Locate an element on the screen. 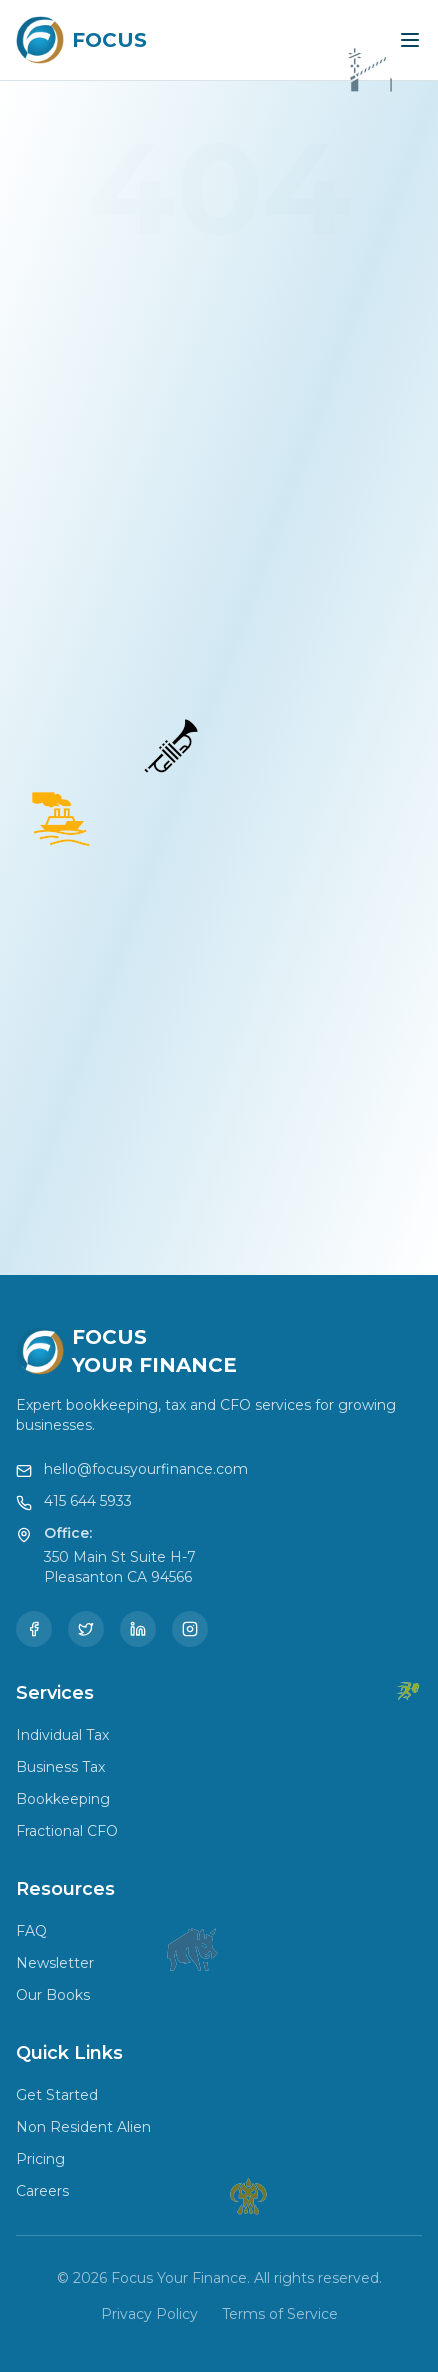  activate shield bash ability is located at coordinates (408, 1691).